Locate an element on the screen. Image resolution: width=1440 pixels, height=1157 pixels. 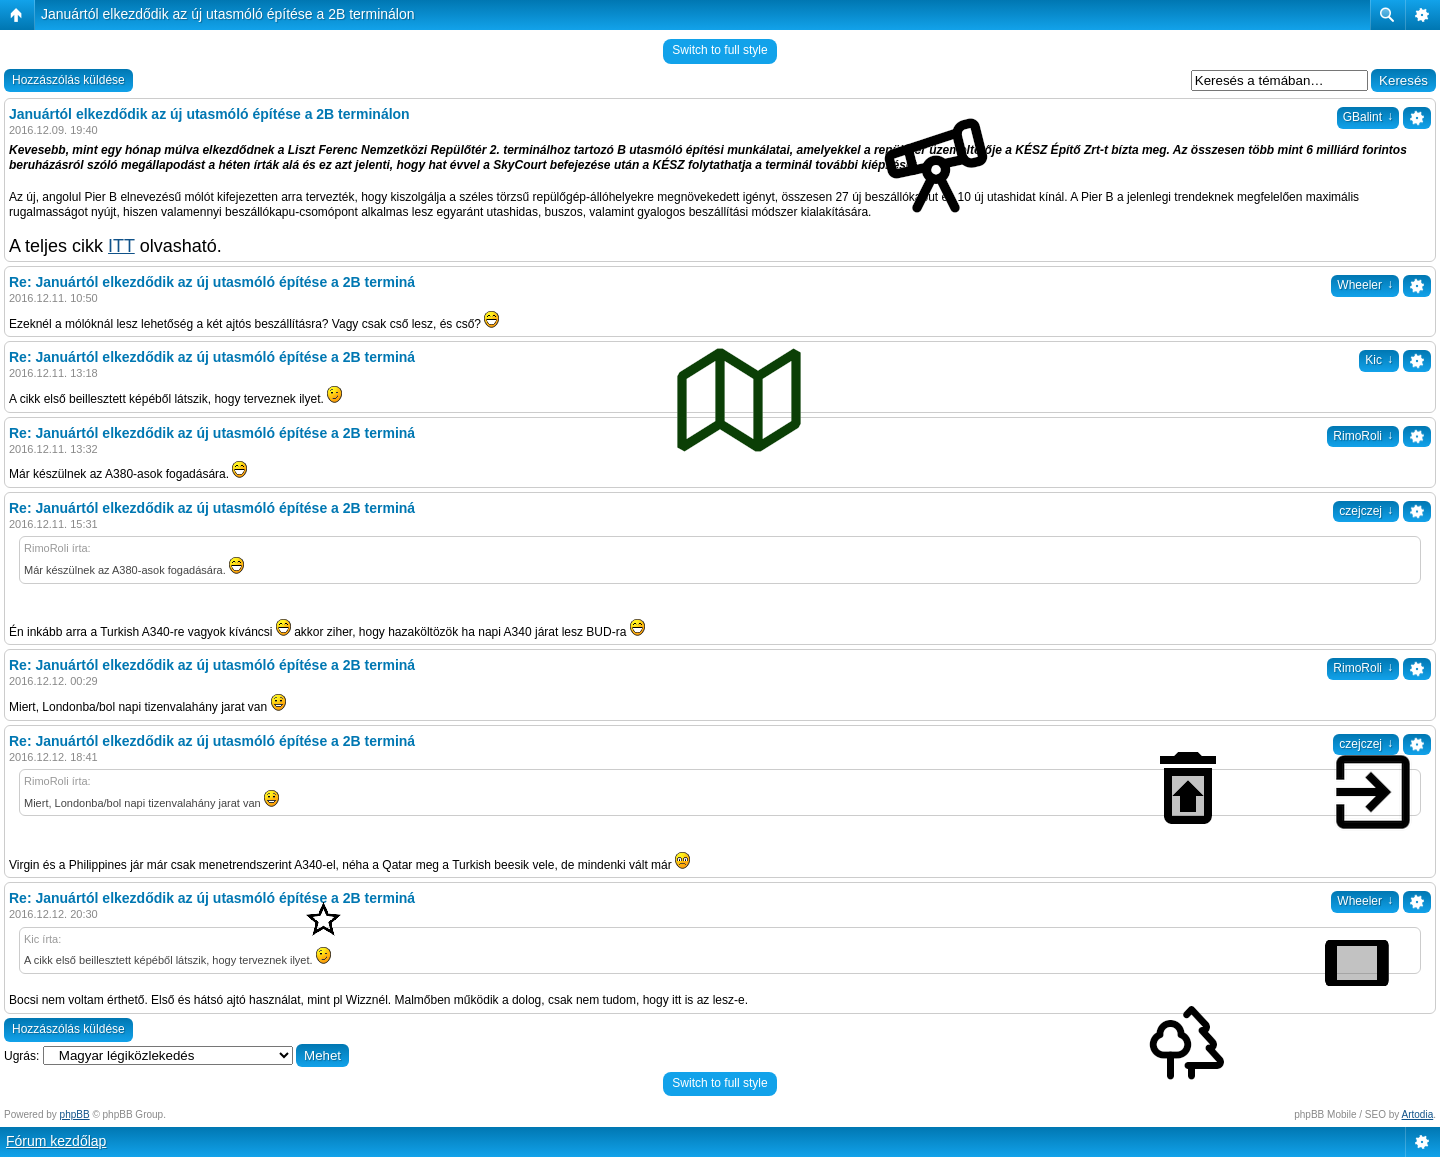
view parks or natural areas nearby is located at coordinates (1188, 1041).